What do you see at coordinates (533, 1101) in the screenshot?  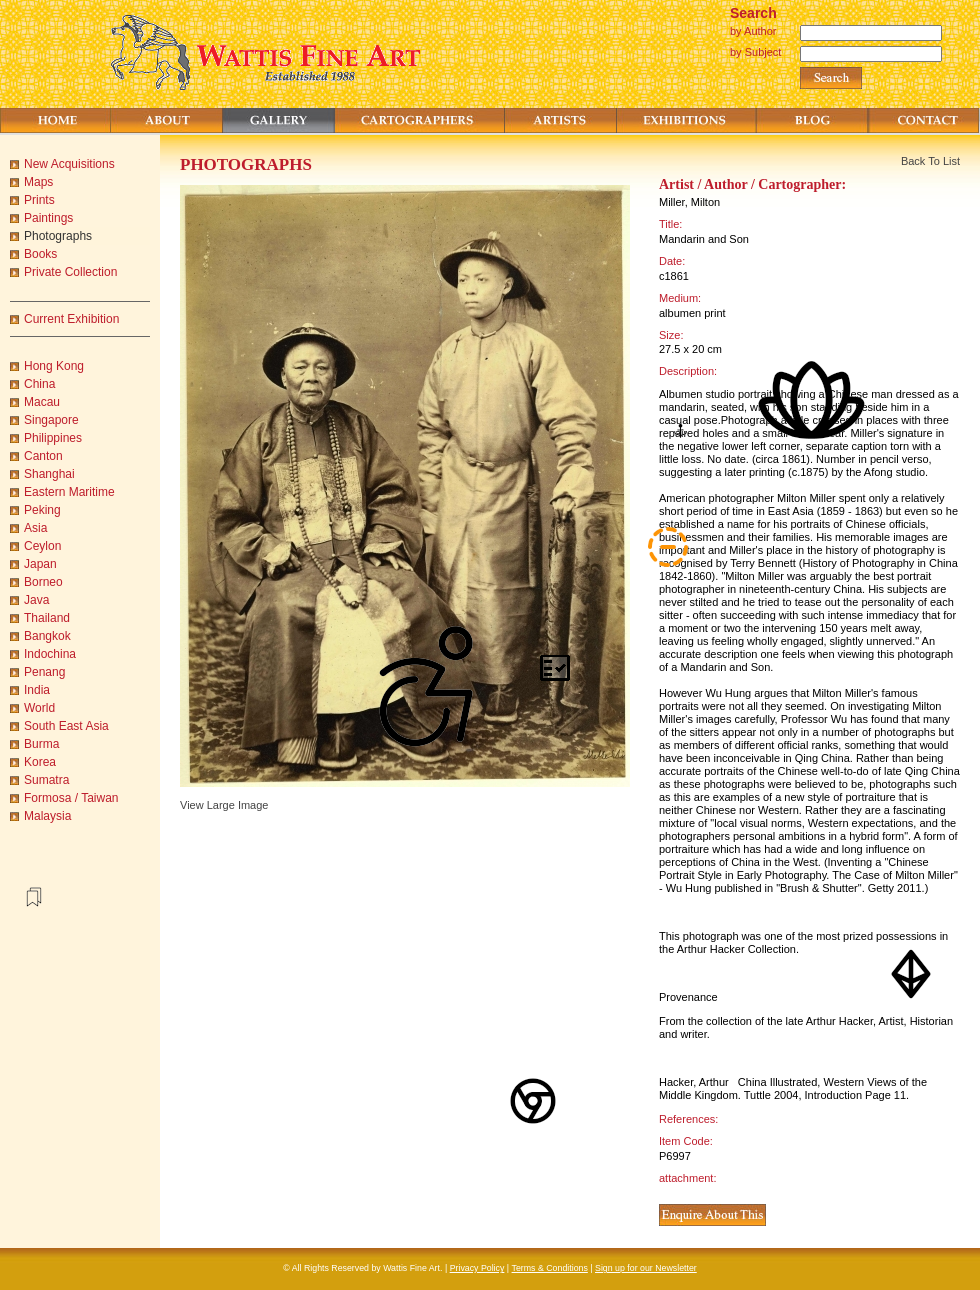 I see `open link in Google Chrome` at bounding box center [533, 1101].